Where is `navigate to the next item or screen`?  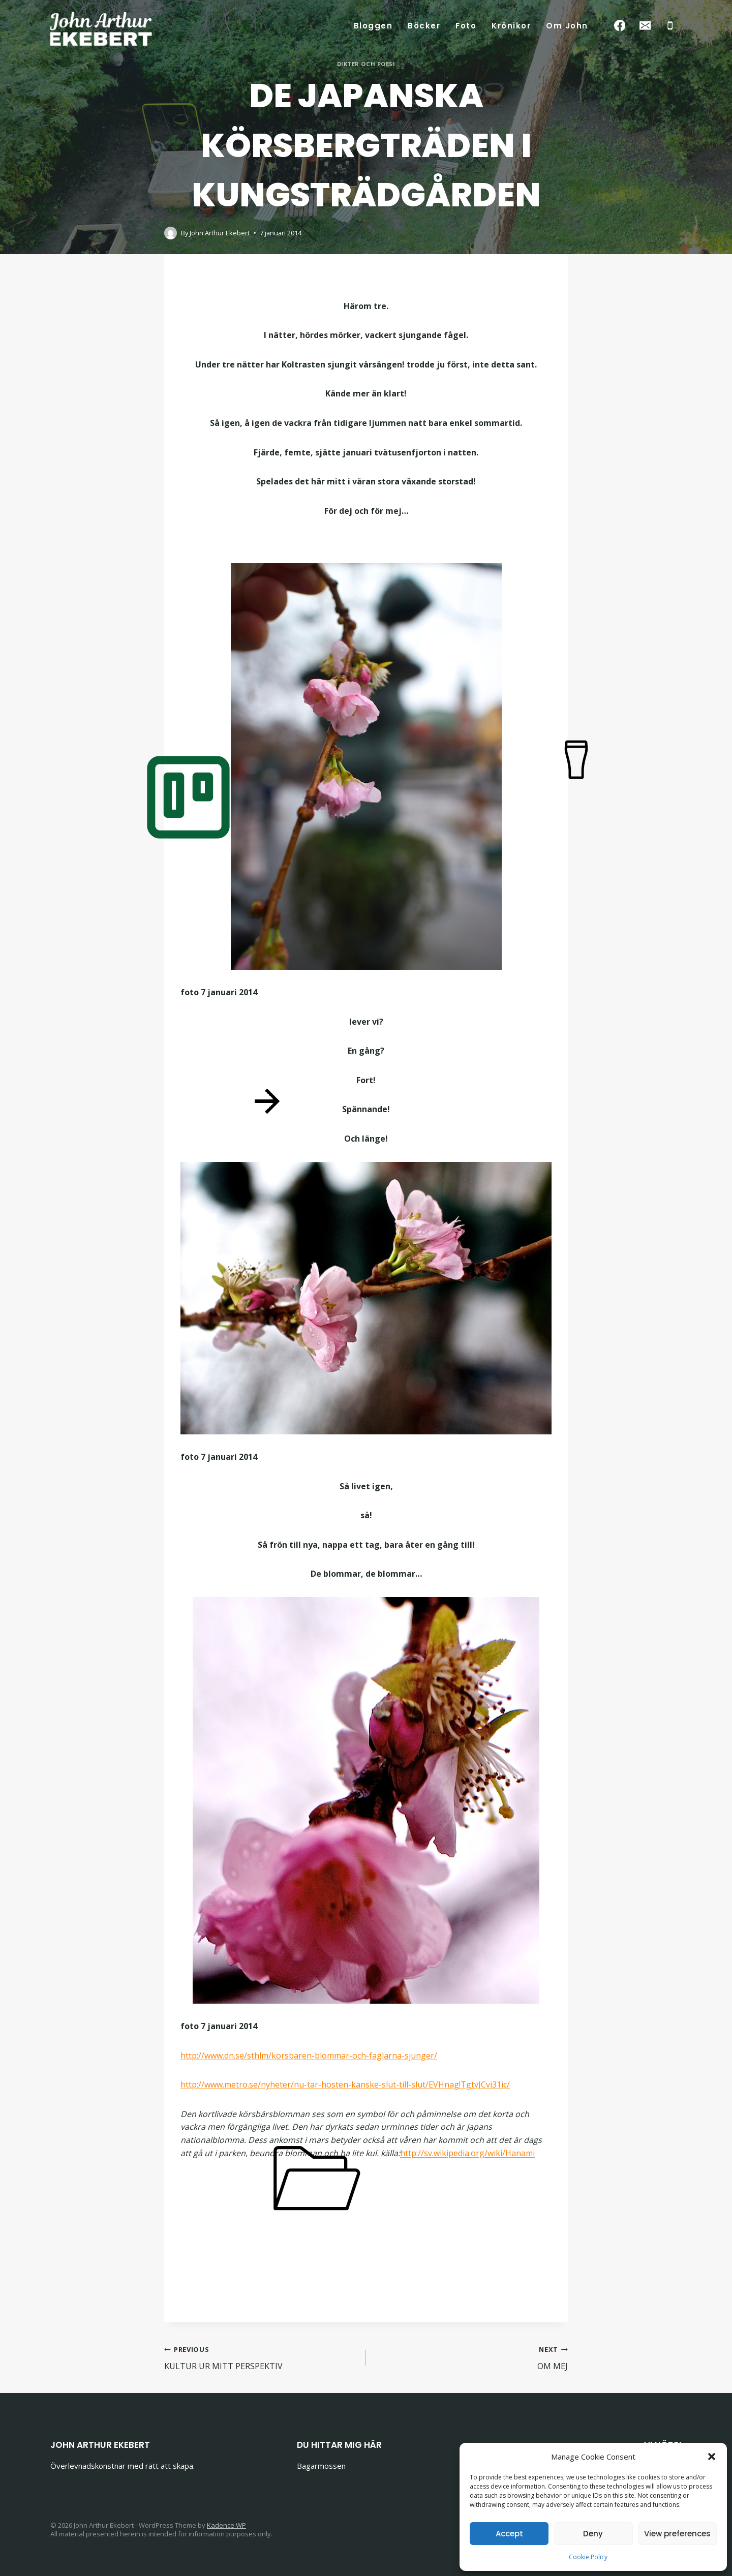 navigate to the next item or screen is located at coordinates (267, 1101).